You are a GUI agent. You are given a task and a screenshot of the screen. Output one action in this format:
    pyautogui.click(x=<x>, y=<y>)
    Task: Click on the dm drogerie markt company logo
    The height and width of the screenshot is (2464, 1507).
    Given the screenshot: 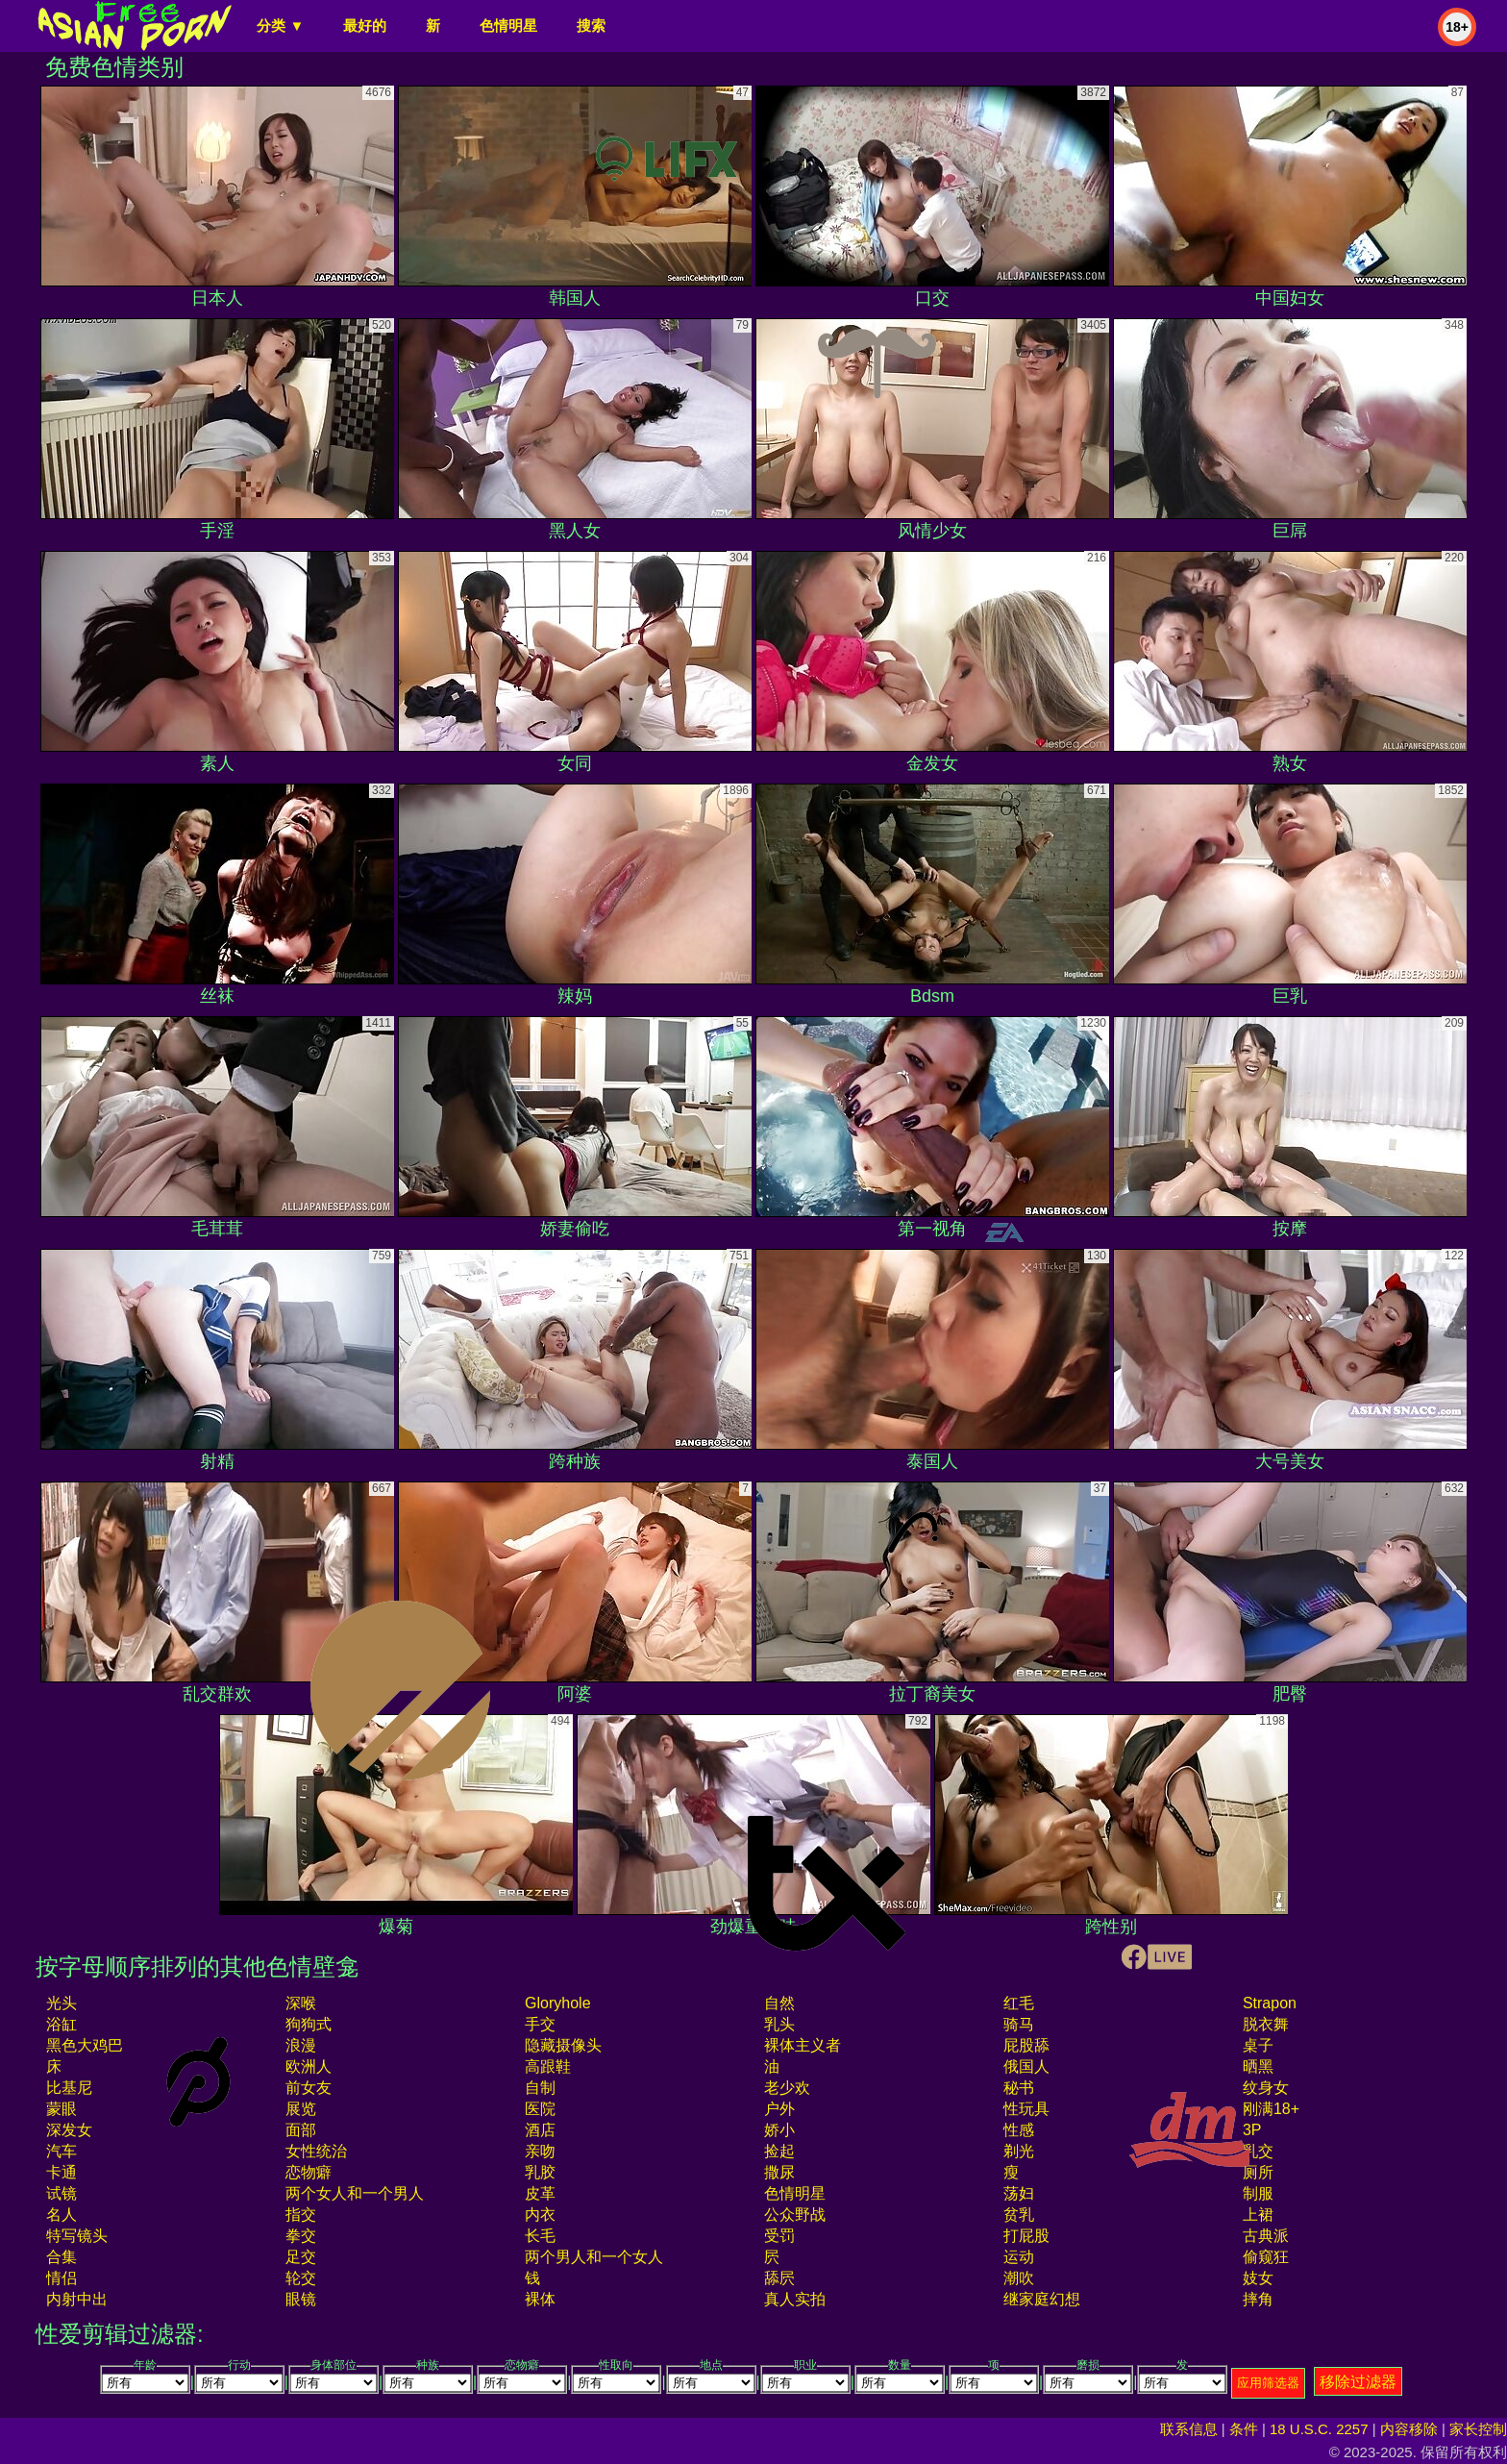 What is the action you would take?
    pyautogui.click(x=1189, y=2129)
    